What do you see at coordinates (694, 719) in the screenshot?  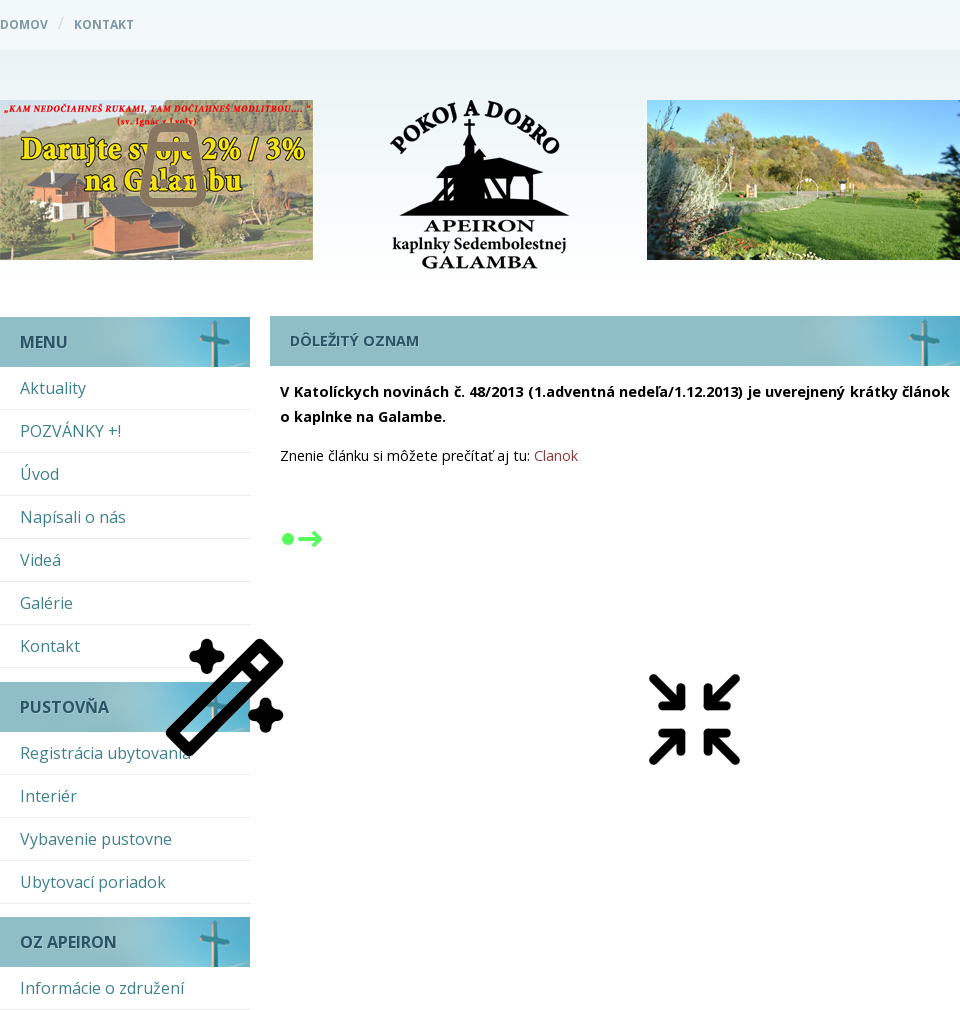 I see `minimize or collapse a window` at bounding box center [694, 719].